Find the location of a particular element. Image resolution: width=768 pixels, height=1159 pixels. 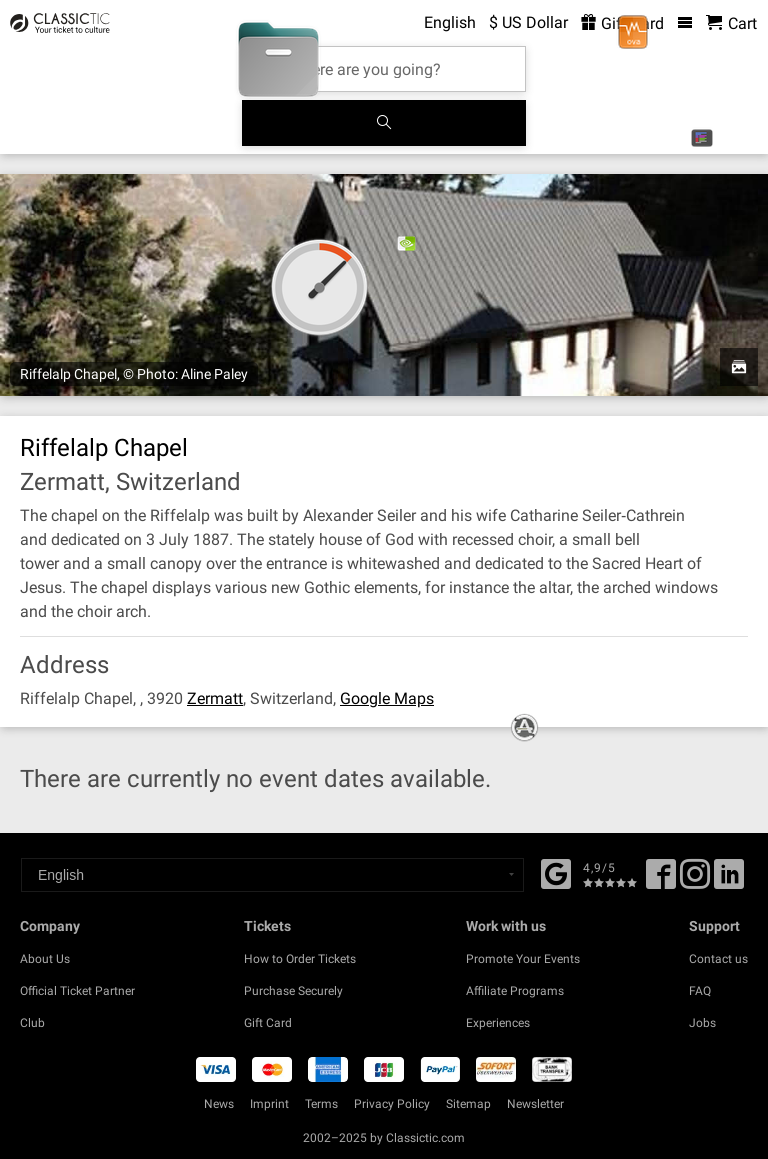

open sysprof system profiler application is located at coordinates (319, 287).